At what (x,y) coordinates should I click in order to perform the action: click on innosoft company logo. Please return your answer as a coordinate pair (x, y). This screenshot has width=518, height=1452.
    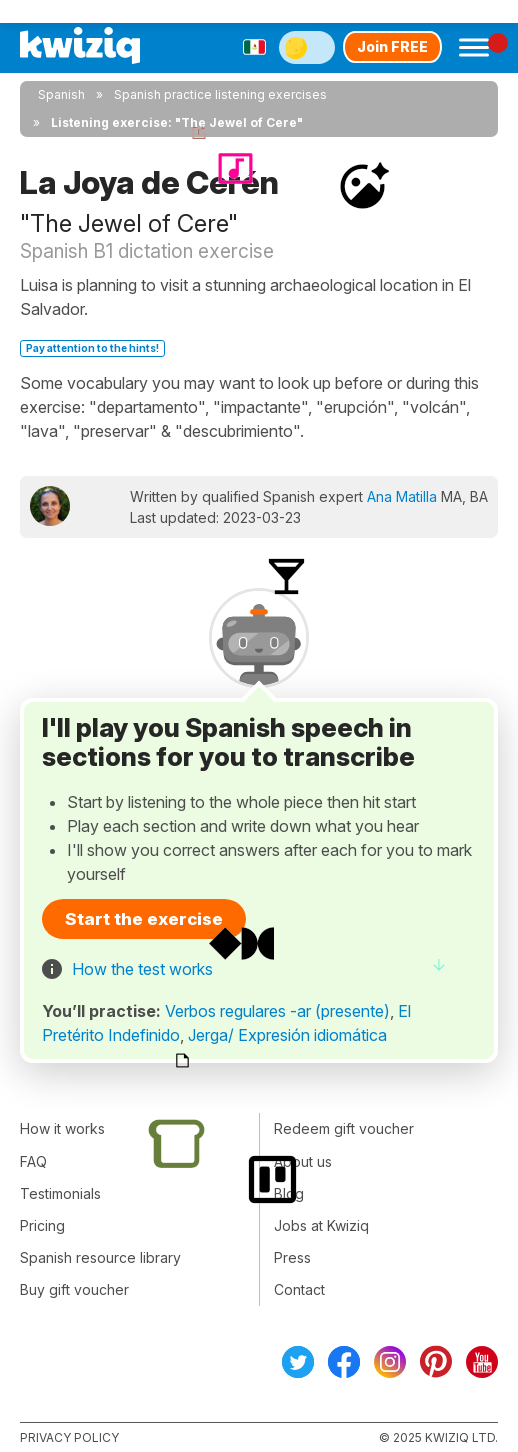
    Looking at the image, I should click on (241, 943).